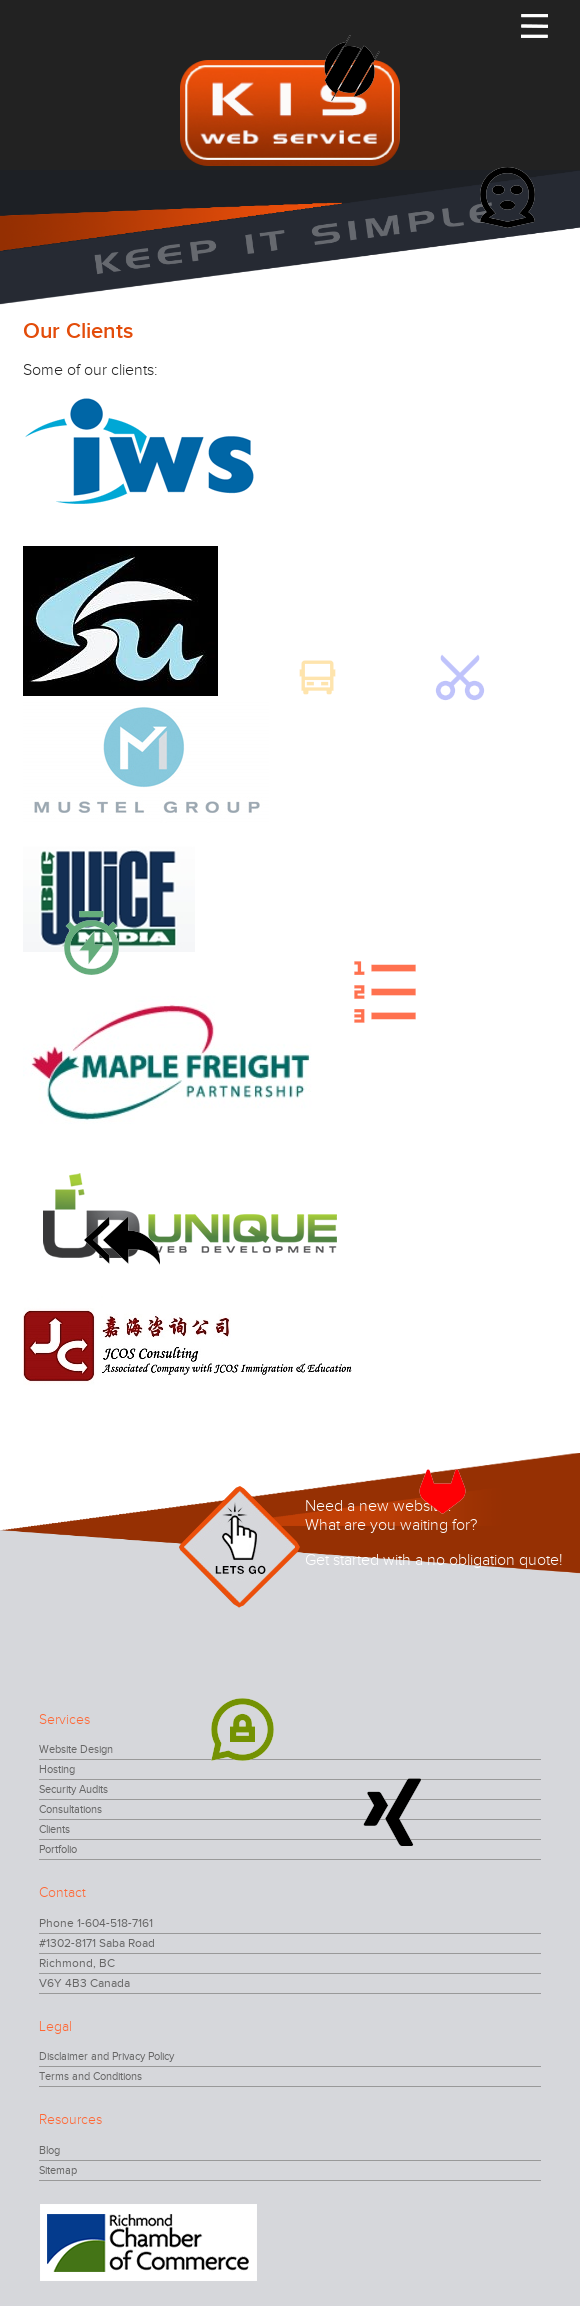 The height and width of the screenshot is (2306, 580). I want to click on reply to all recipients, so click(122, 1240).